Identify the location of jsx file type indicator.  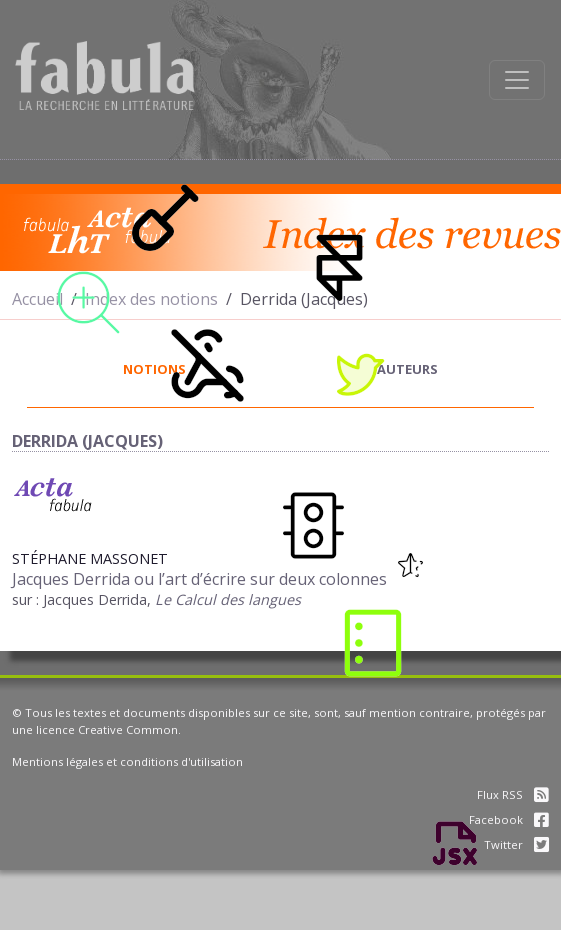
(456, 845).